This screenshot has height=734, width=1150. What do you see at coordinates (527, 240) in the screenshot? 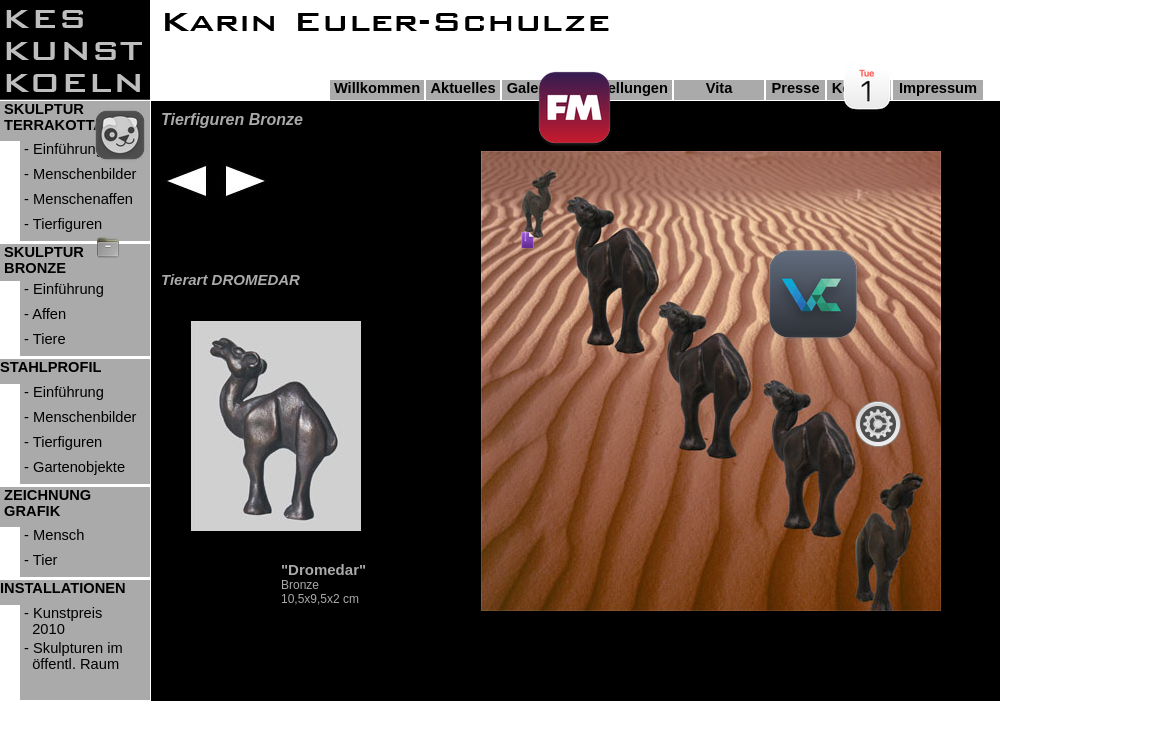
I see `a compressed bzip archive file` at bounding box center [527, 240].